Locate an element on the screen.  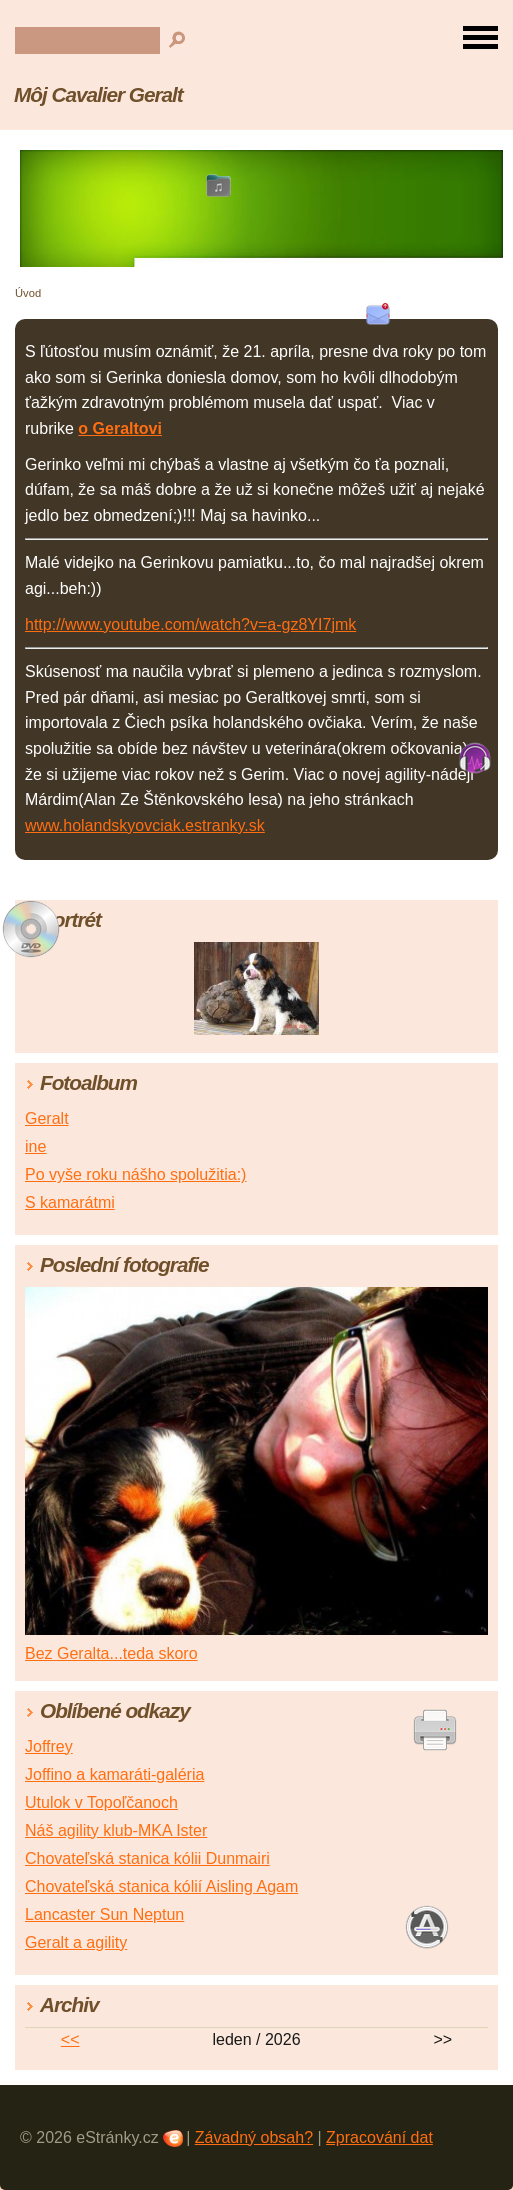
open your music folder is located at coordinates (218, 185).